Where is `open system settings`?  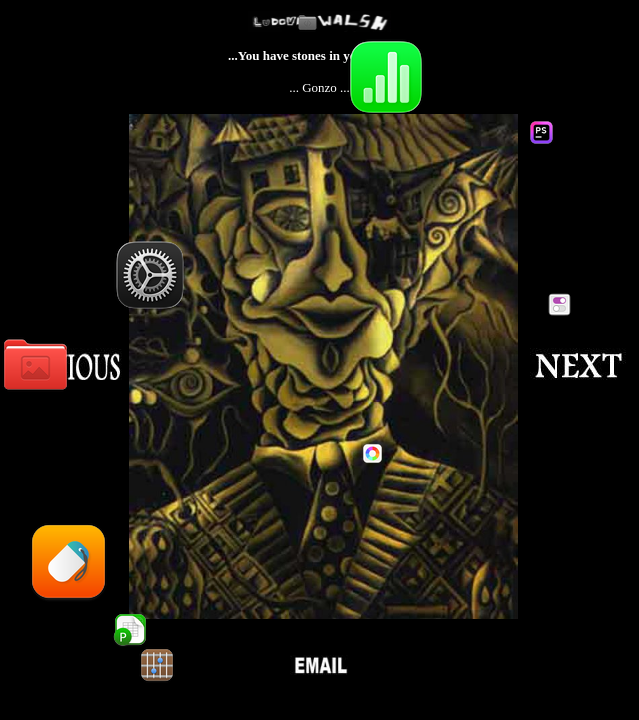 open system settings is located at coordinates (150, 275).